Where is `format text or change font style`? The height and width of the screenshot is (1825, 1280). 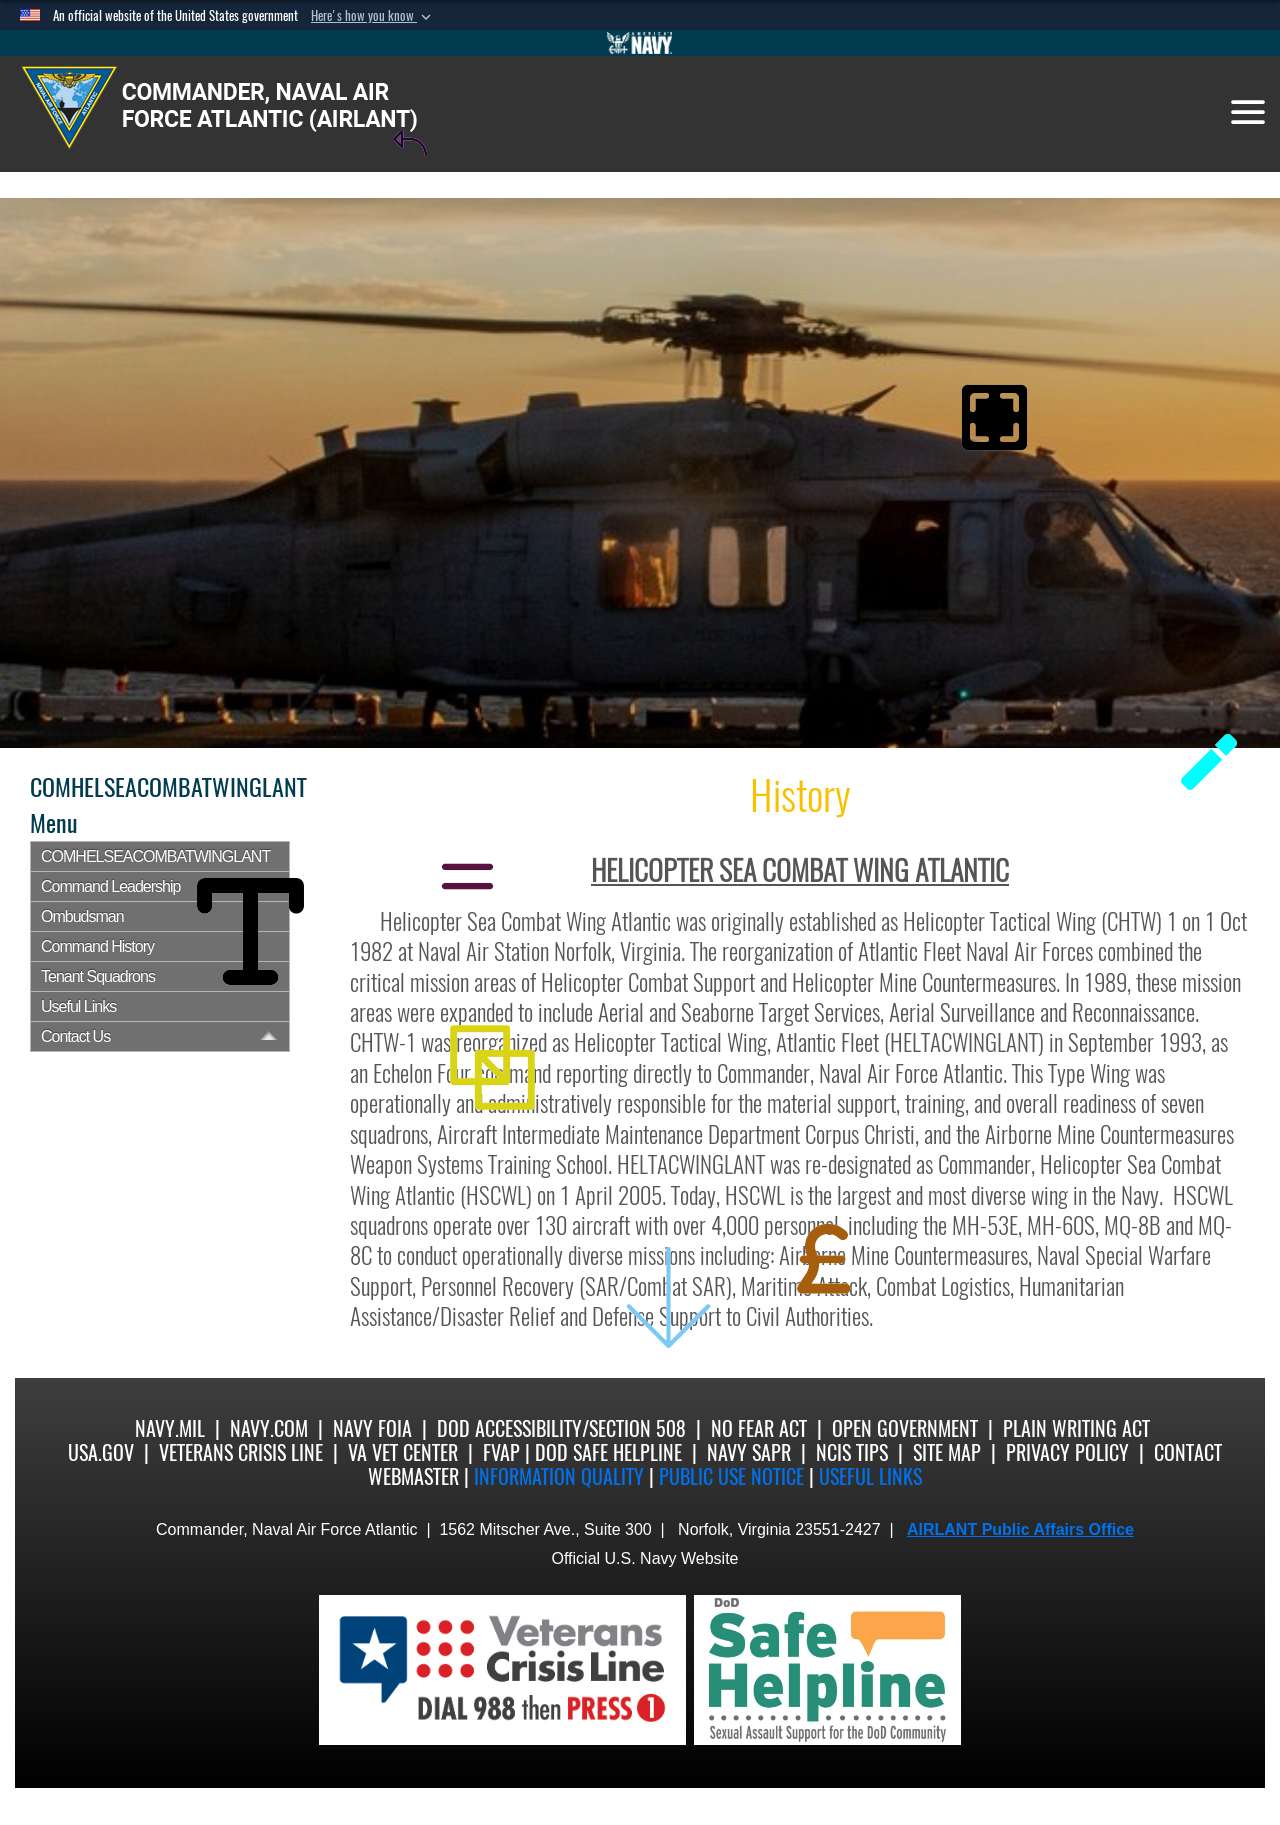
format text or change font style is located at coordinates (250, 931).